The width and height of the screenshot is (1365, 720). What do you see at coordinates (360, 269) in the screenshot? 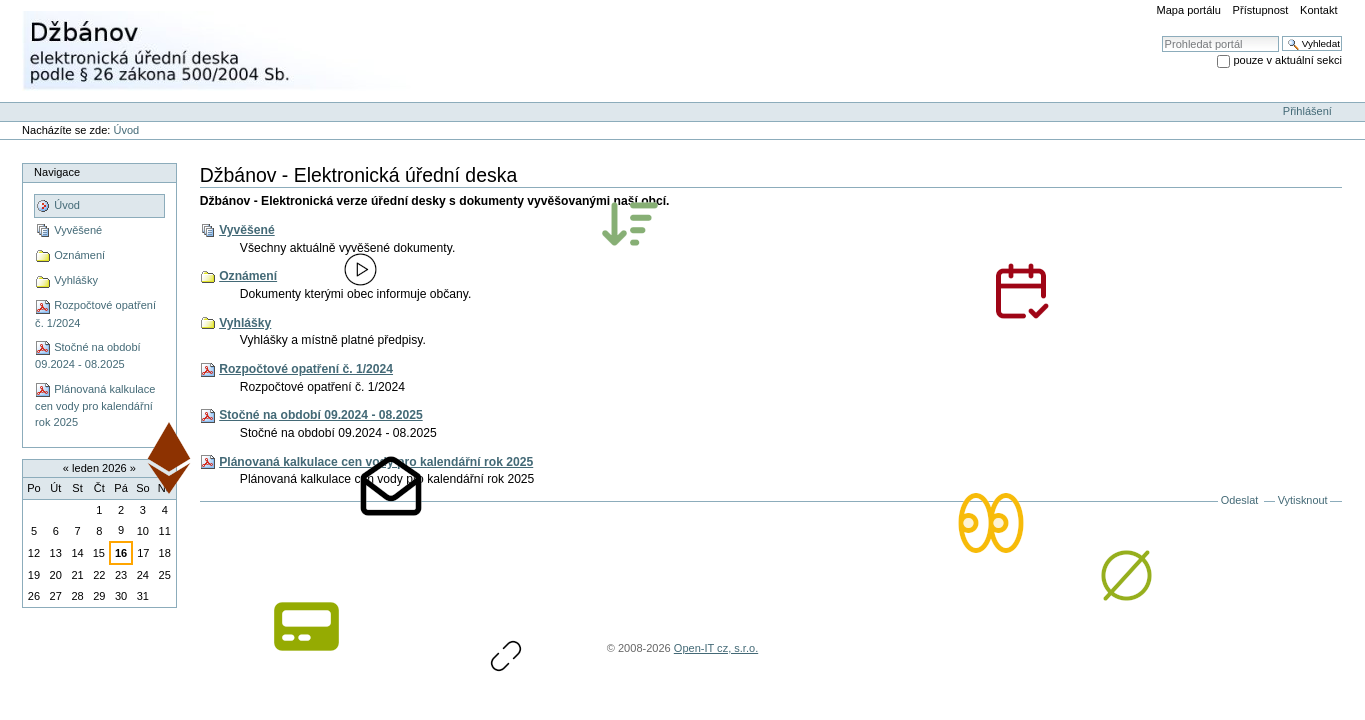
I see `play media or video content` at bounding box center [360, 269].